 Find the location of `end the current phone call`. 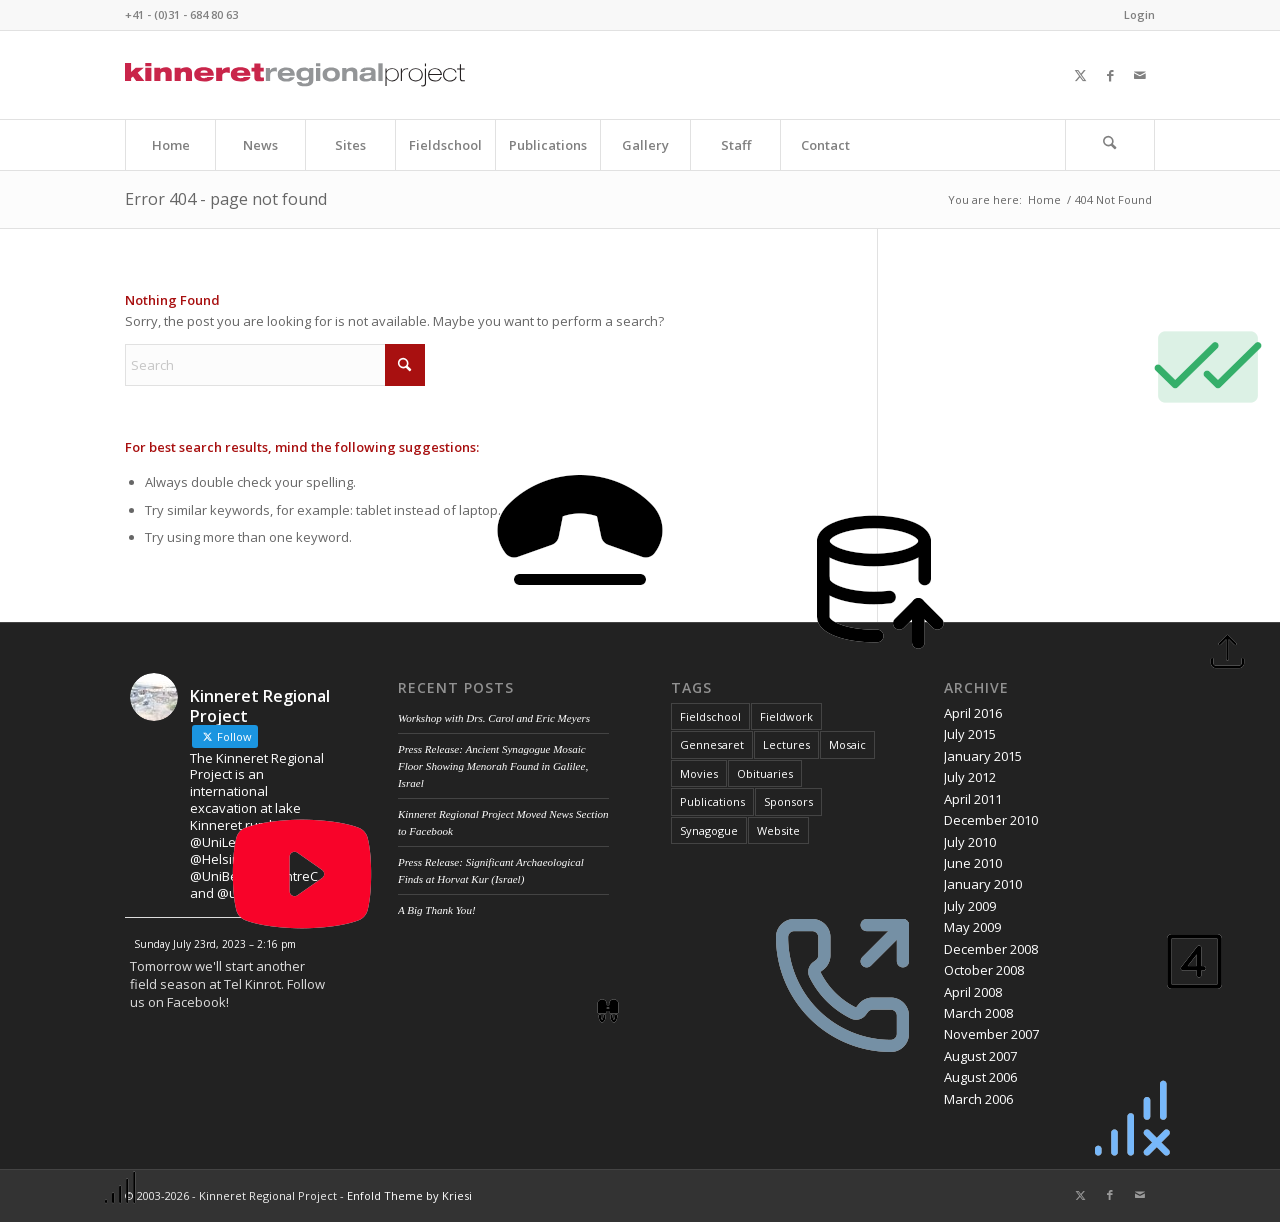

end the current phone call is located at coordinates (580, 530).